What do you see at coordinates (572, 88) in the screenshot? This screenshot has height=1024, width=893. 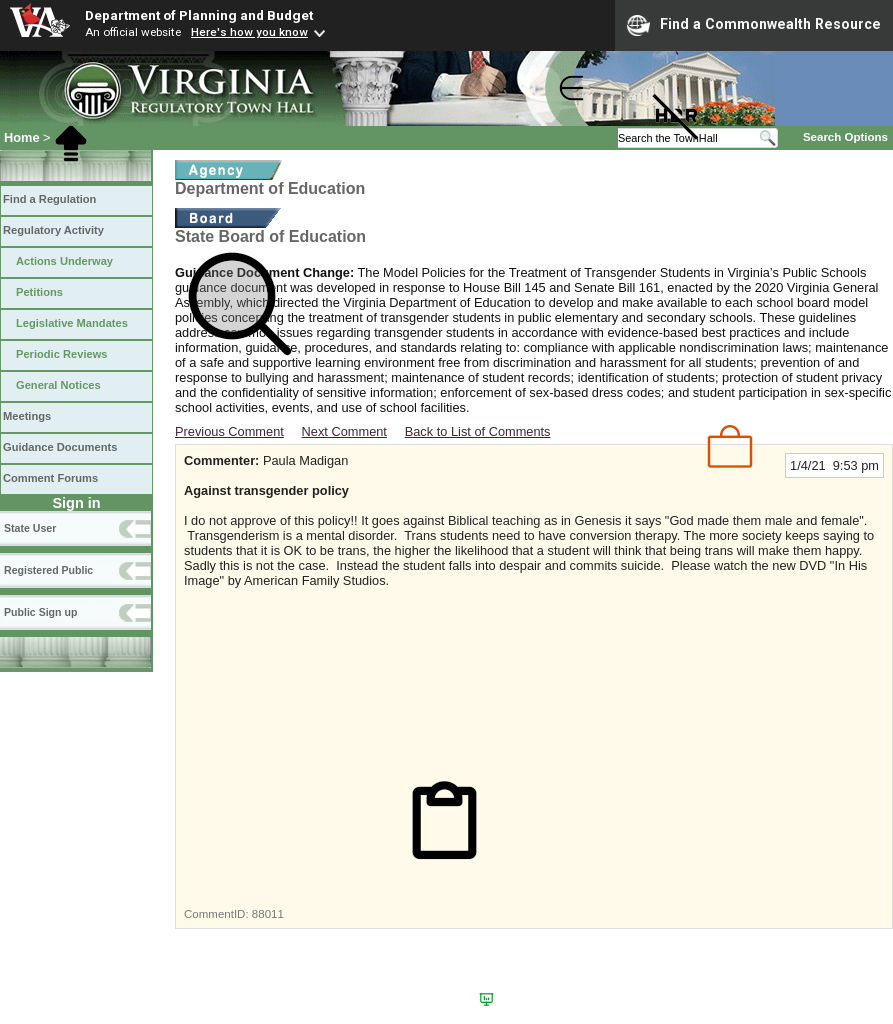 I see `indicates set membership in mathematical notation` at bounding box center [572, 88].